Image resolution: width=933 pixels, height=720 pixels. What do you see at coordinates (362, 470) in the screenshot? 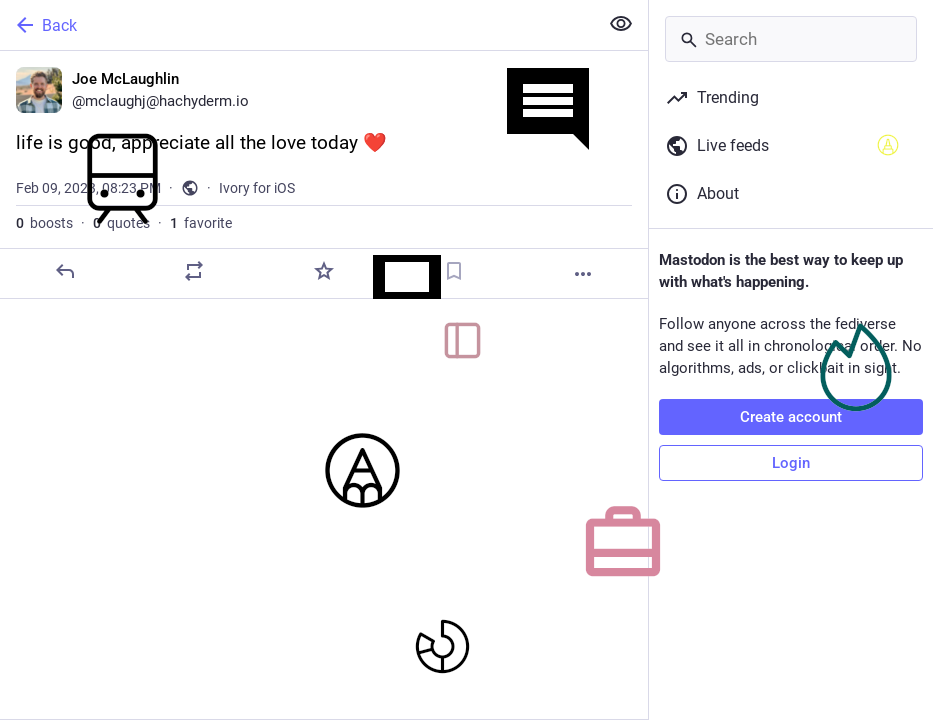
I see `edit your profile` at bounding box center [362, 470].